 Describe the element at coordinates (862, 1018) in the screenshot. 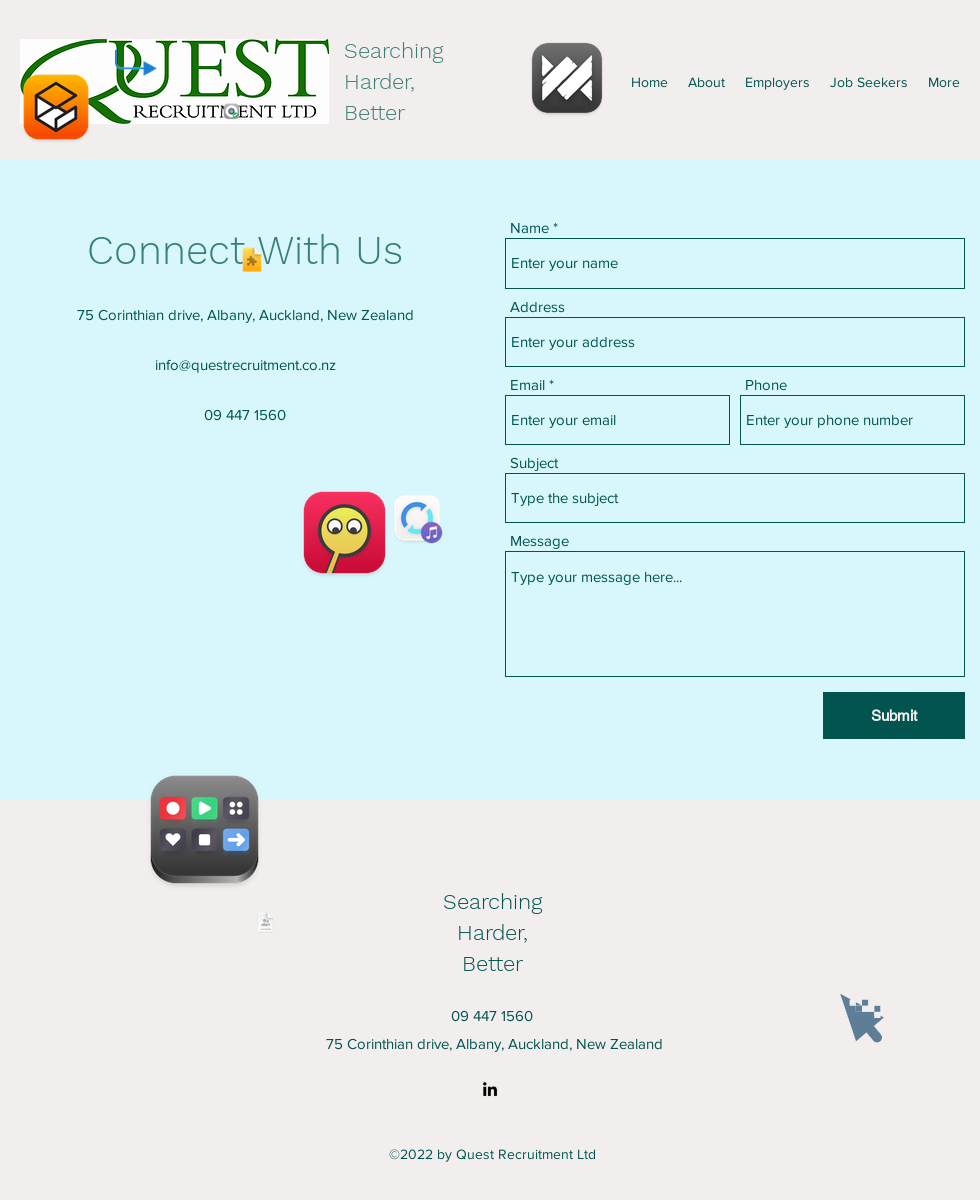

I see `access remote desktop connections` at that location.